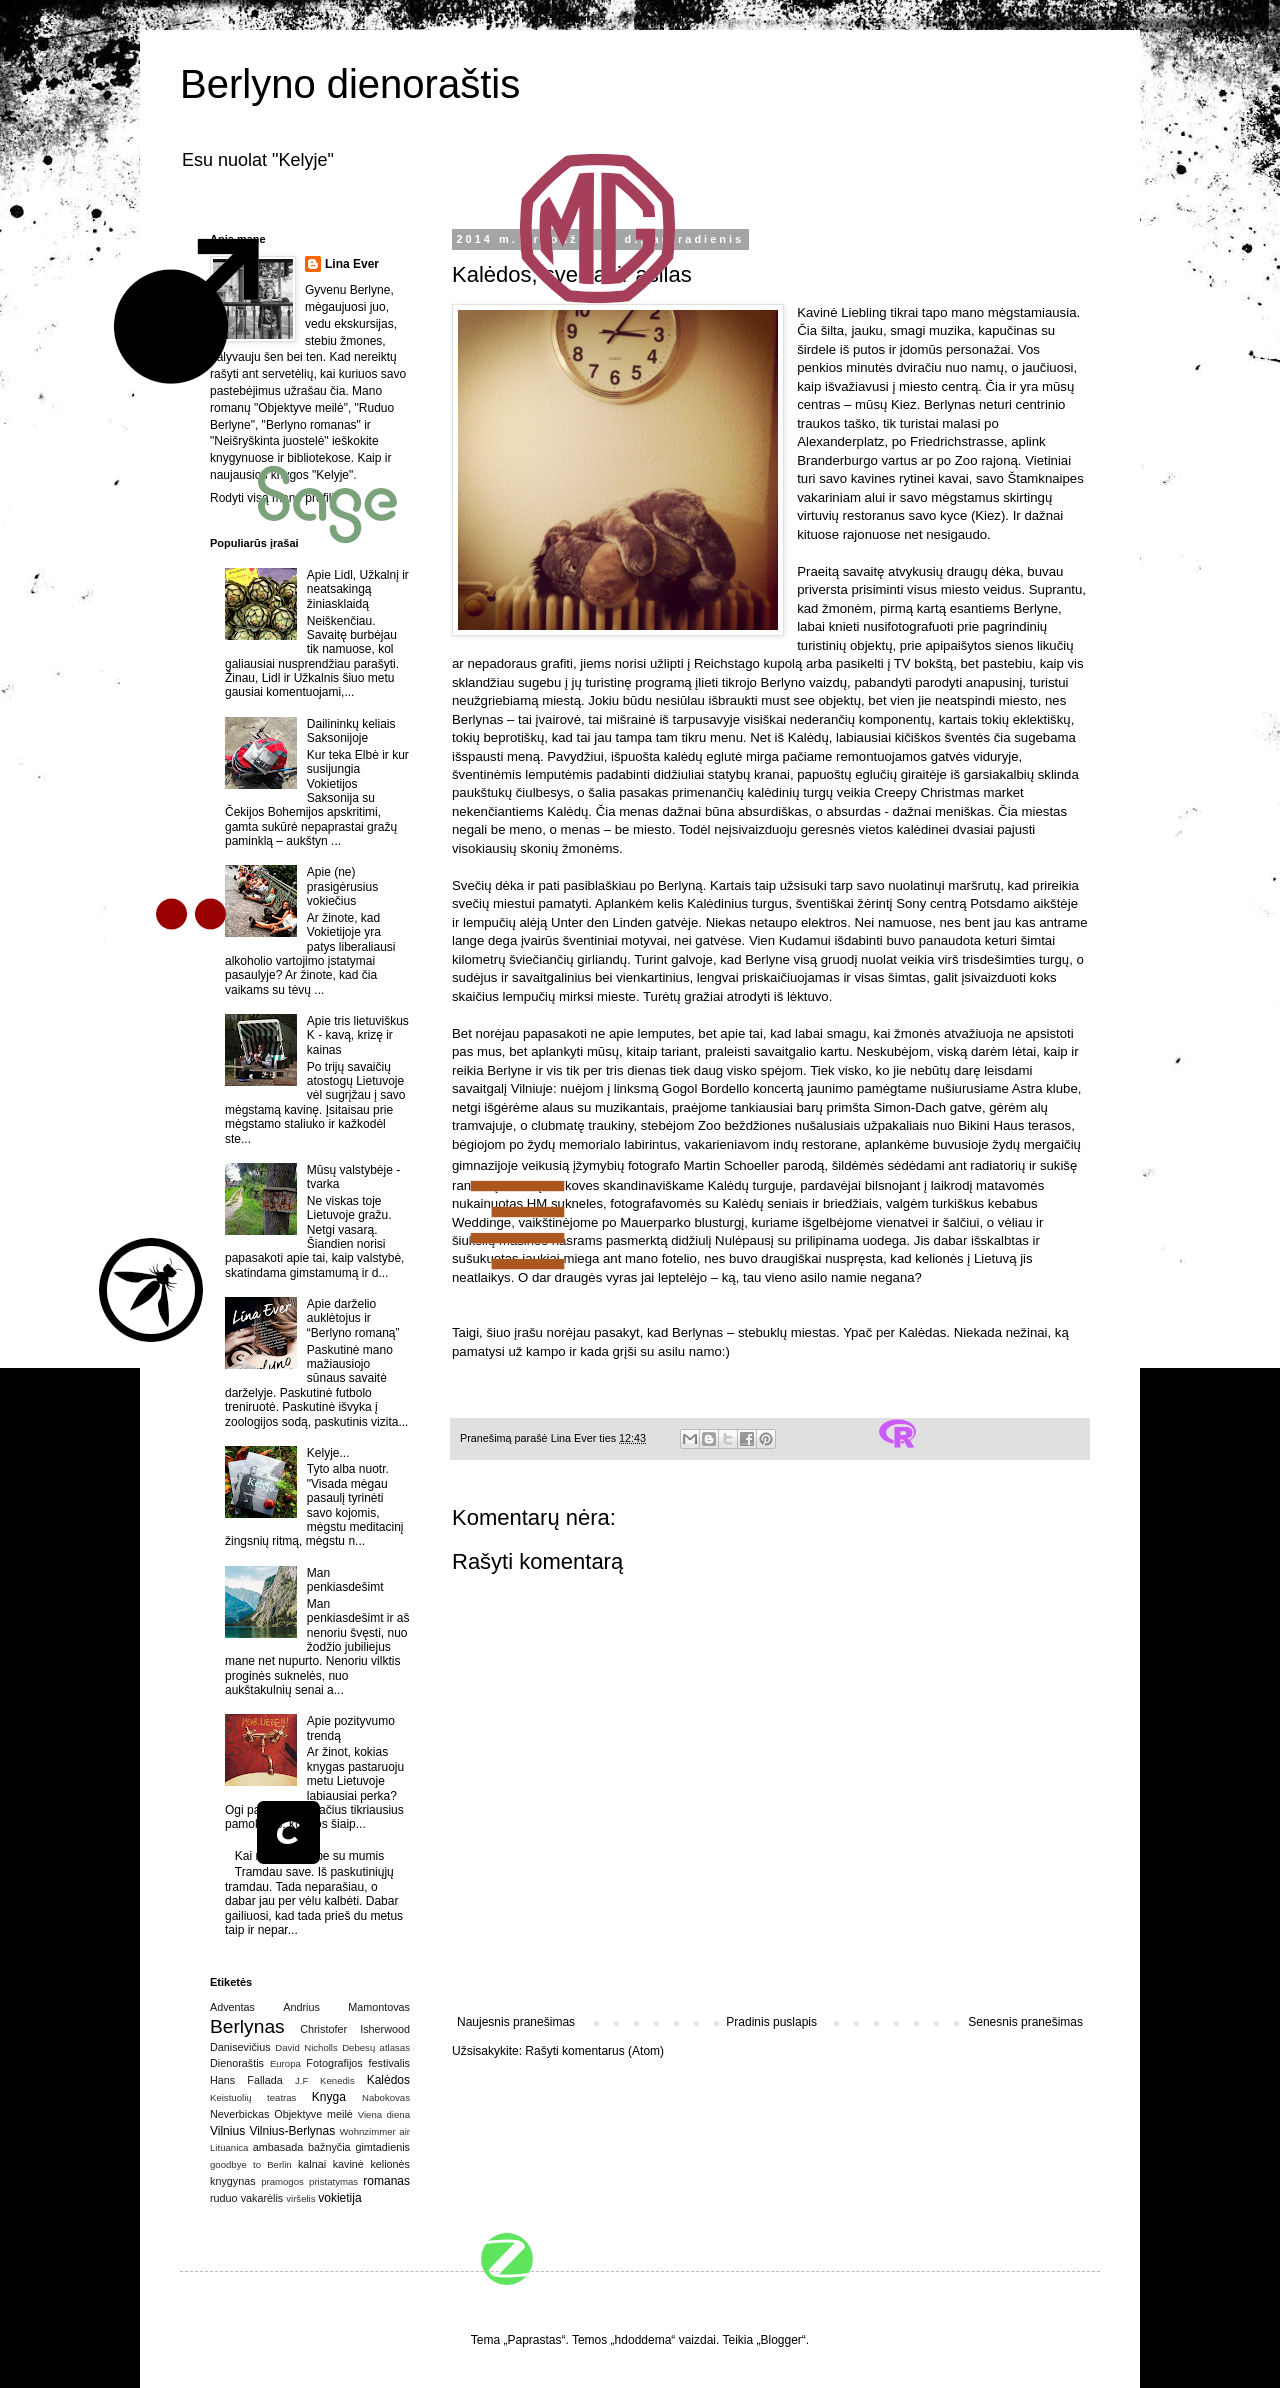  I want to click on sage software logo, so click(327, 504).